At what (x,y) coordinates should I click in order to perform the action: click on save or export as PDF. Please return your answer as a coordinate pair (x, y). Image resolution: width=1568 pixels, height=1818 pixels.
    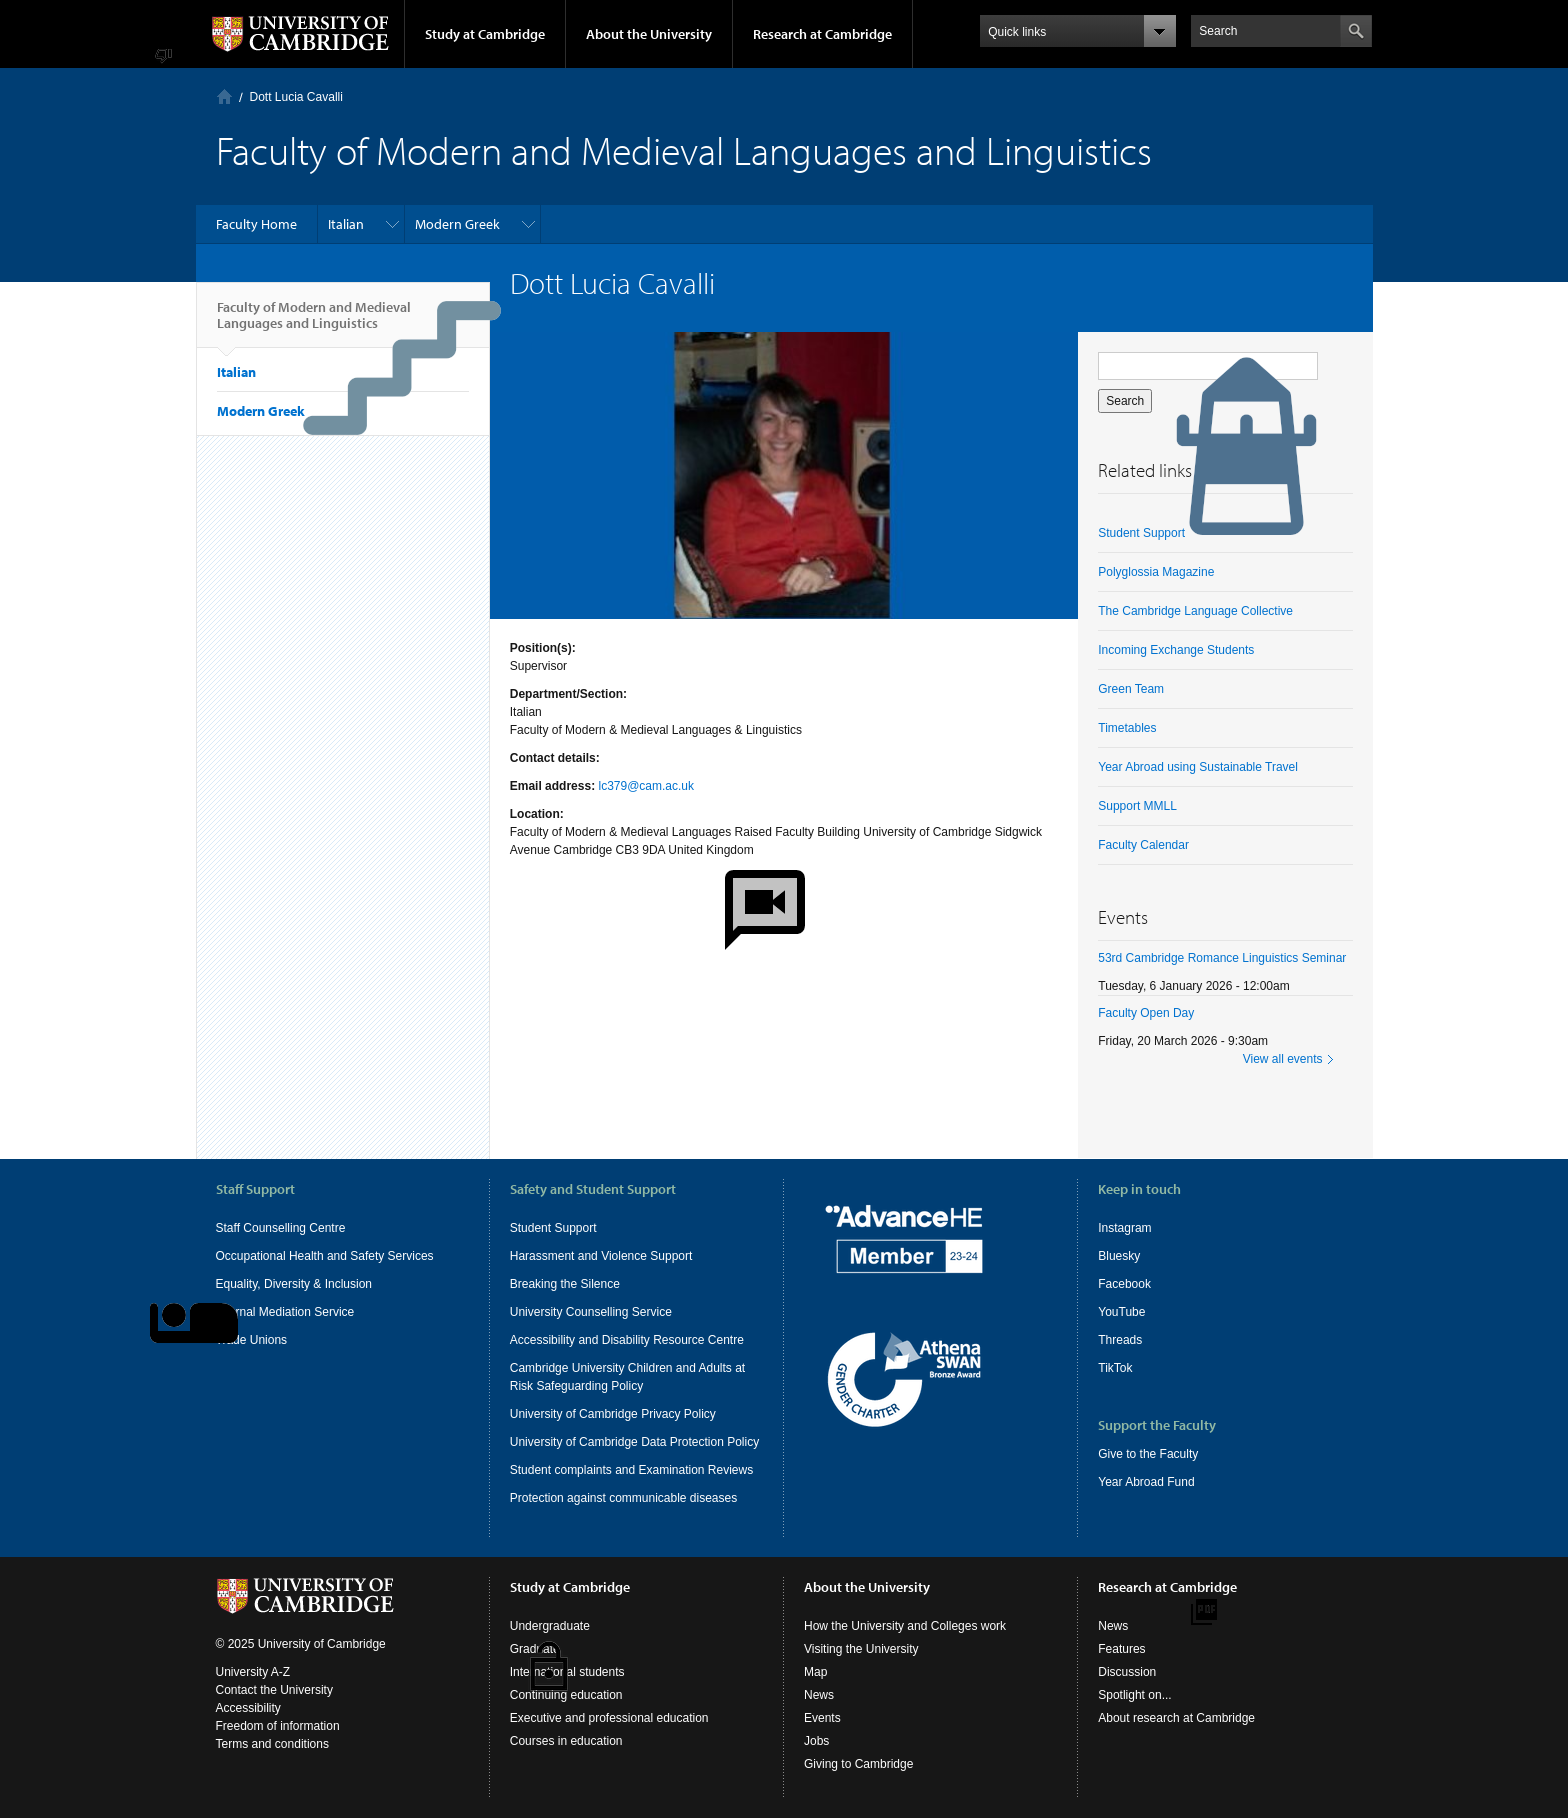
    Looking at the image, I should click on (1204, 1612).